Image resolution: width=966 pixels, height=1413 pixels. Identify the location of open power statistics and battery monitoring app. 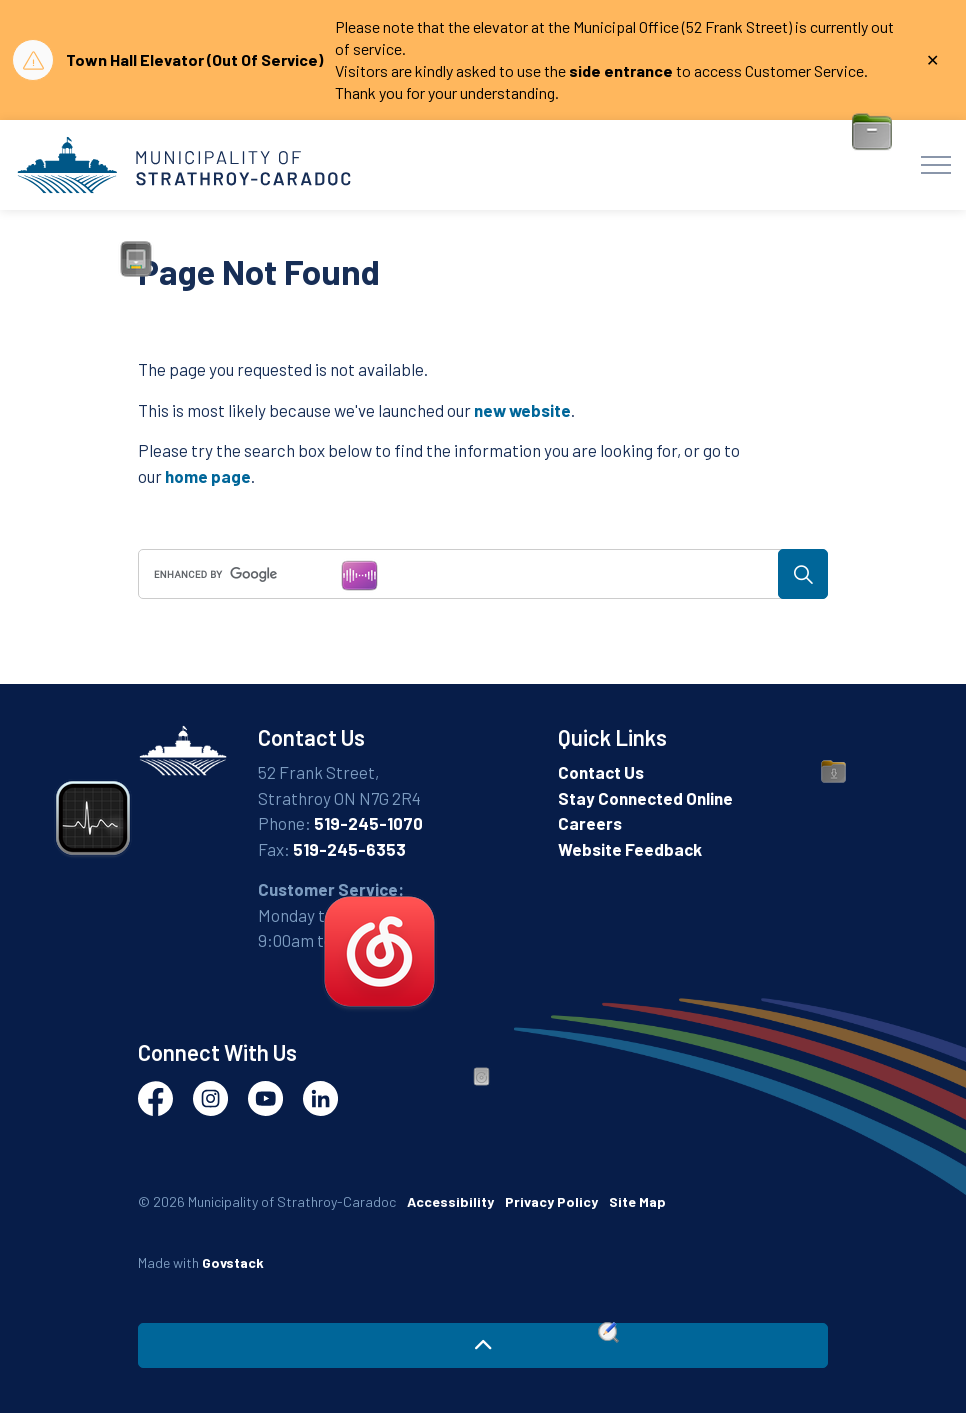
(93, 818).